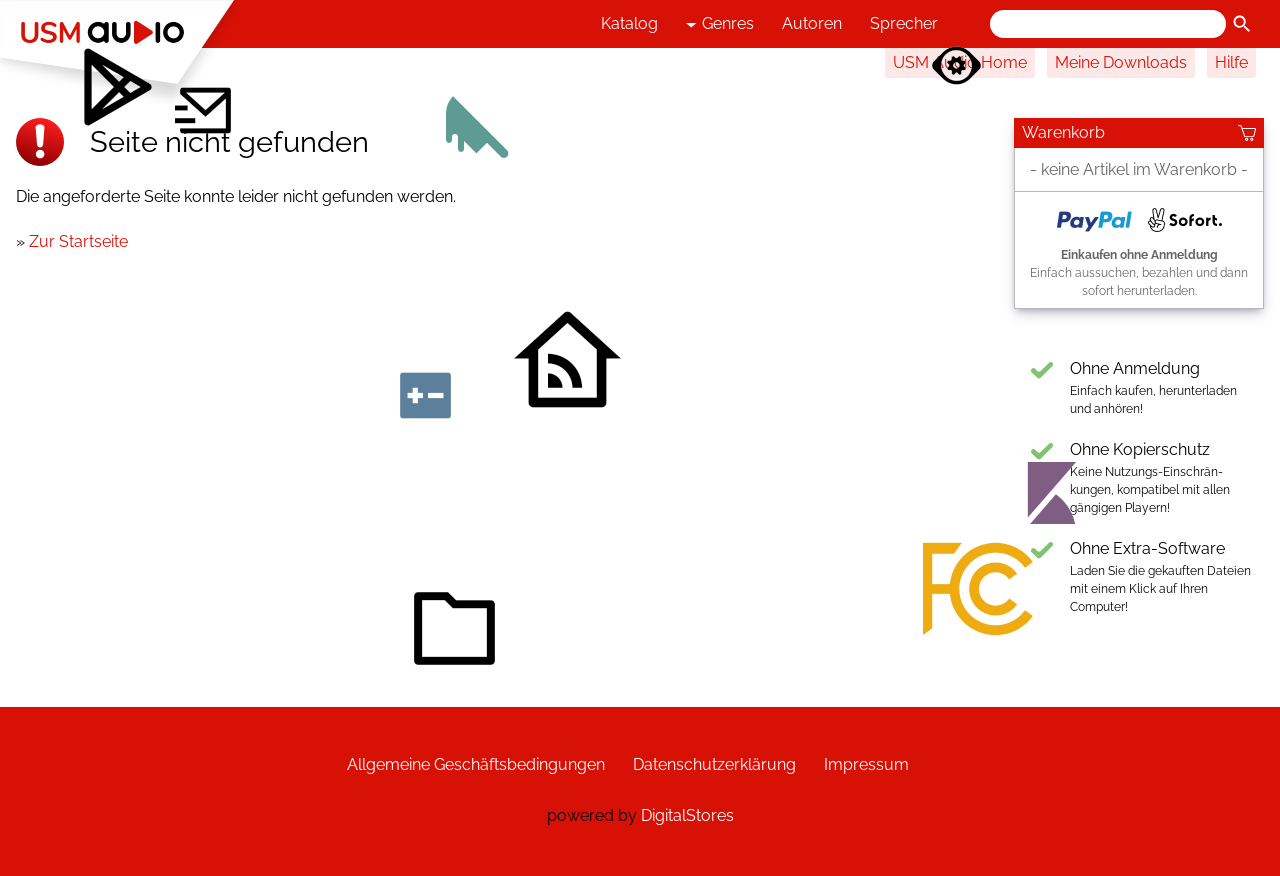 Image resolution: width=1280 pixels, height=876 pixels. Describe the element at coordinates (567, 363) in the screenshot. I see `access home network settings` at that location.